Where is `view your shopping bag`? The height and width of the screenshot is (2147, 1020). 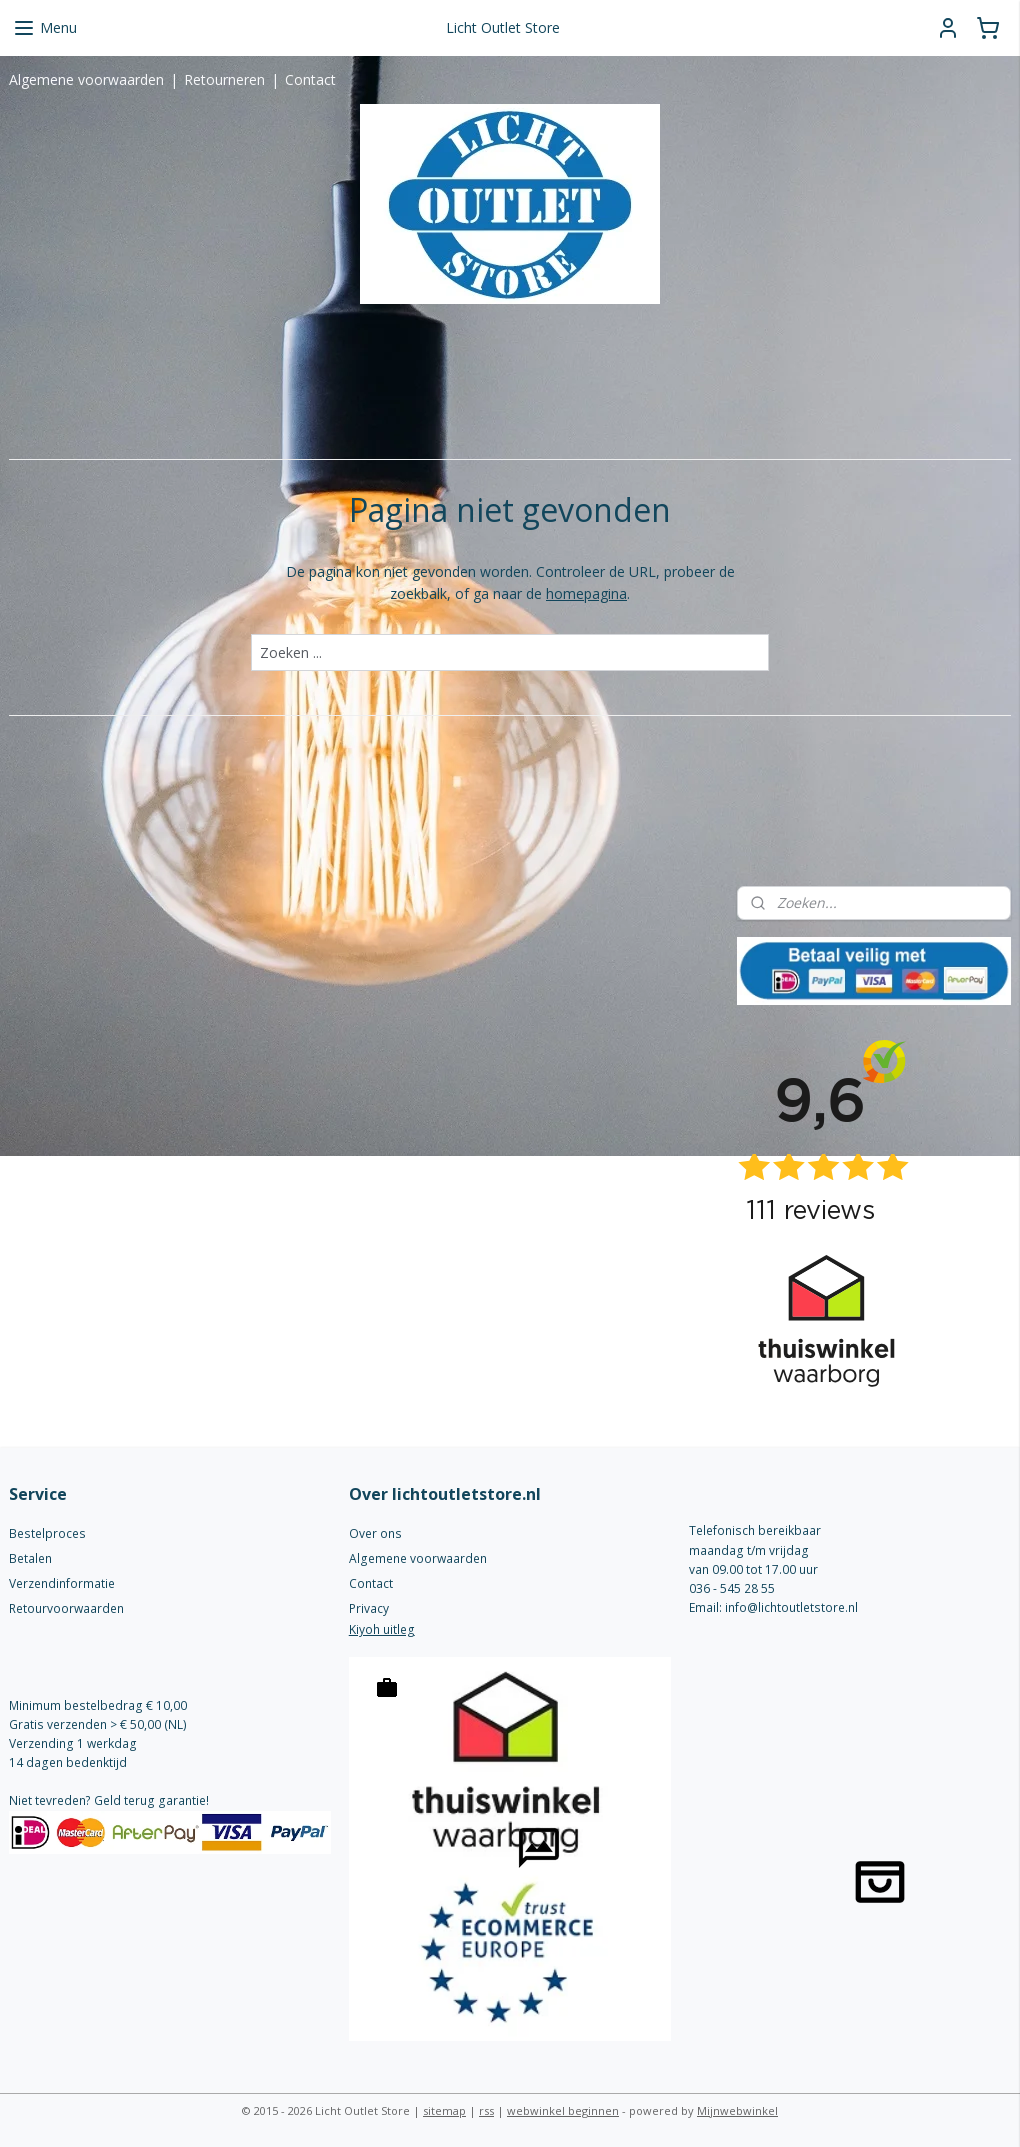 view your shopping bag is located at coordinates (880, 1882).